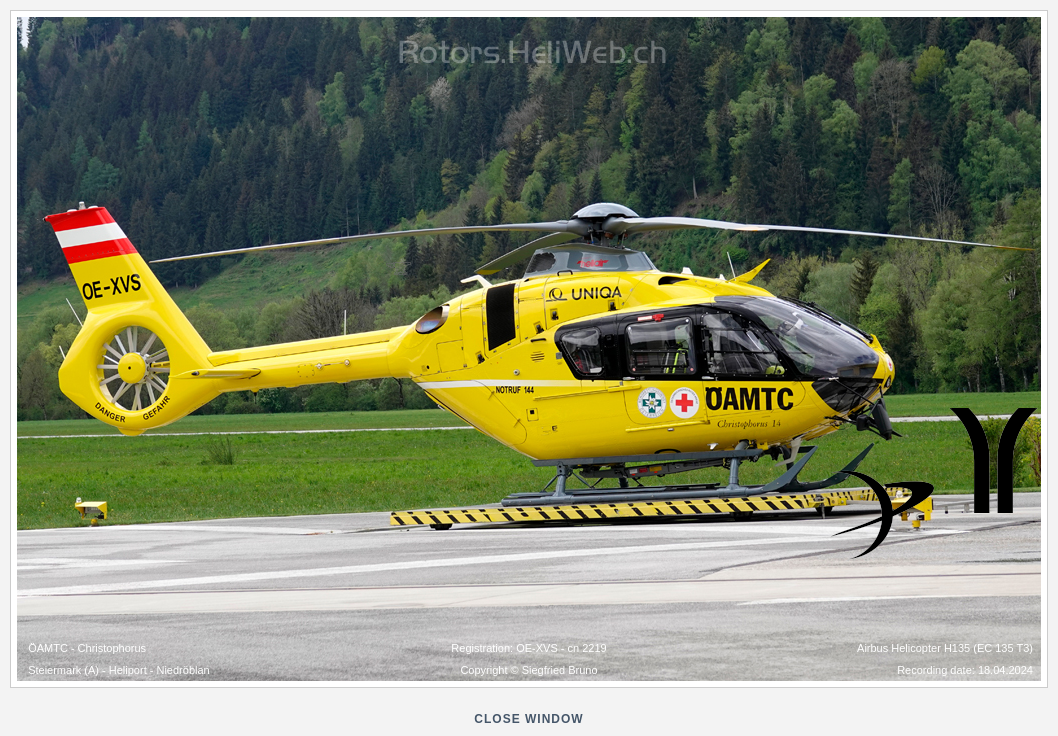  I want to click on visit The Planetary Society website, so click(882, 515).